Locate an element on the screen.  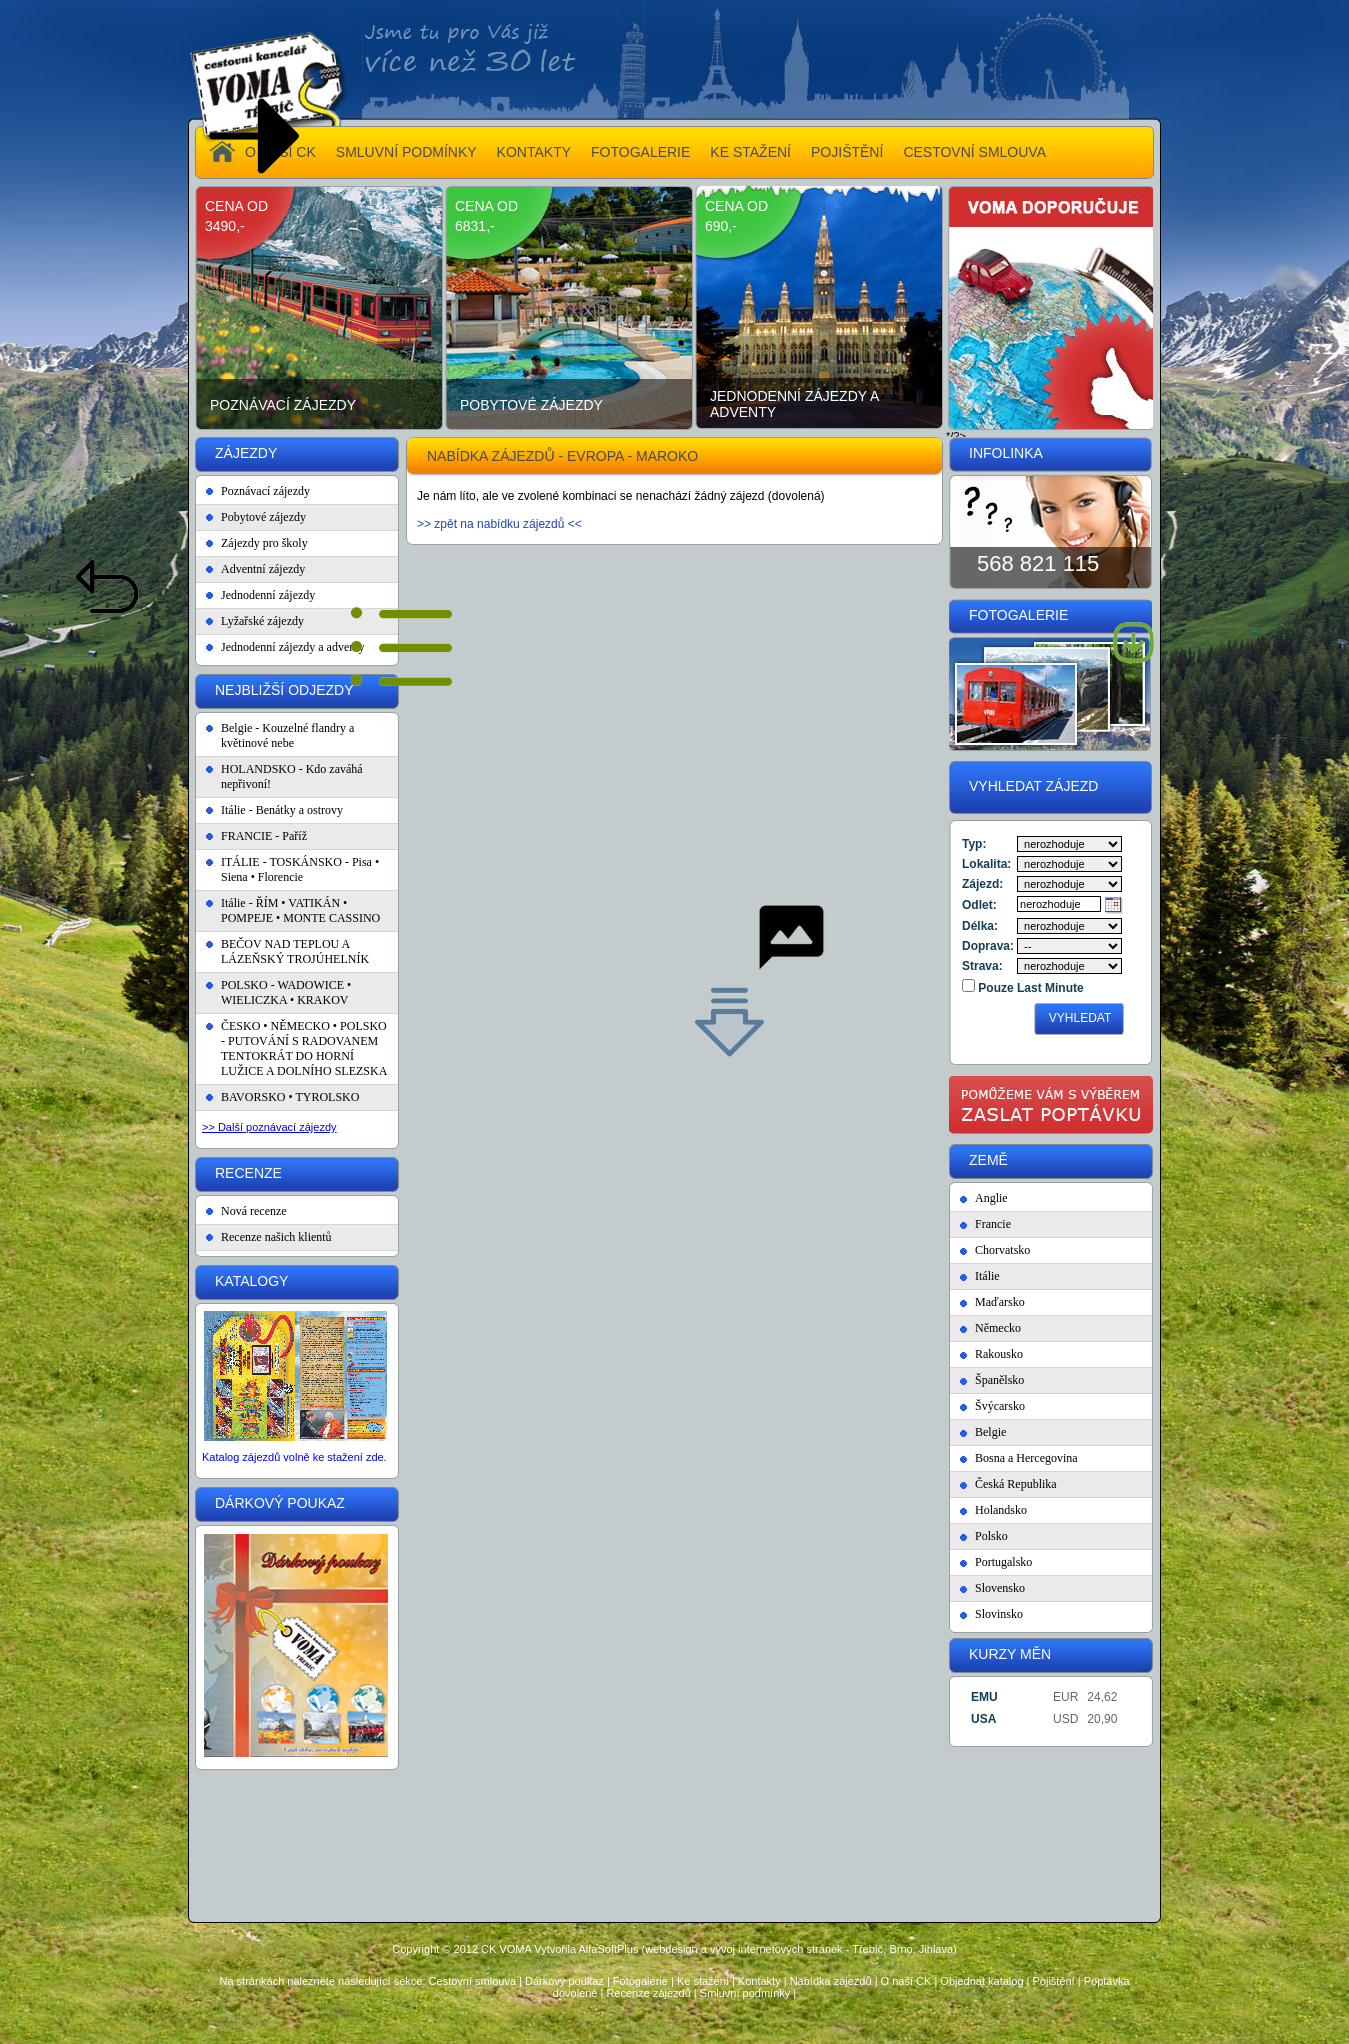
undo previous action is located at coordinates (107, 589).